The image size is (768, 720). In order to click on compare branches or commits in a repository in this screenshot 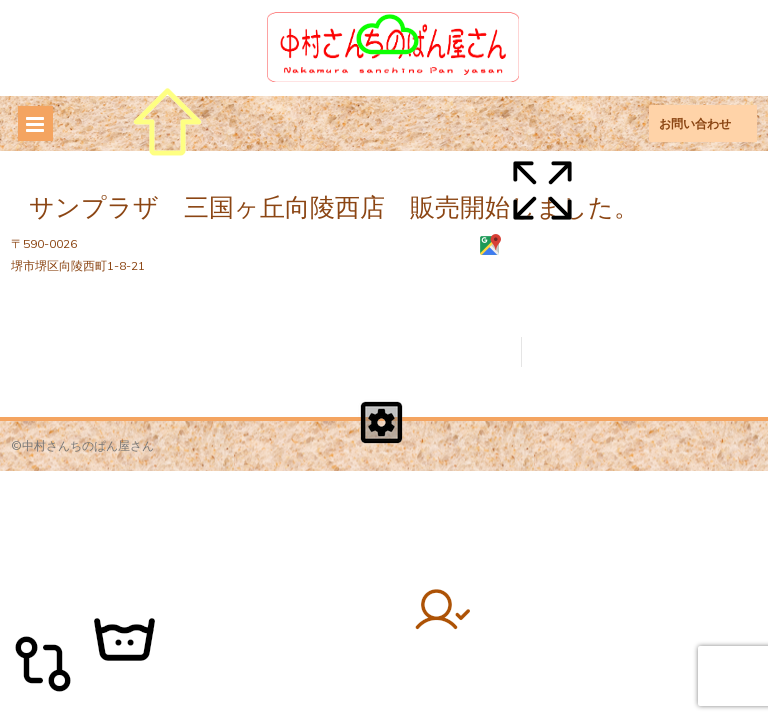, I will do `click(43, 664)`.